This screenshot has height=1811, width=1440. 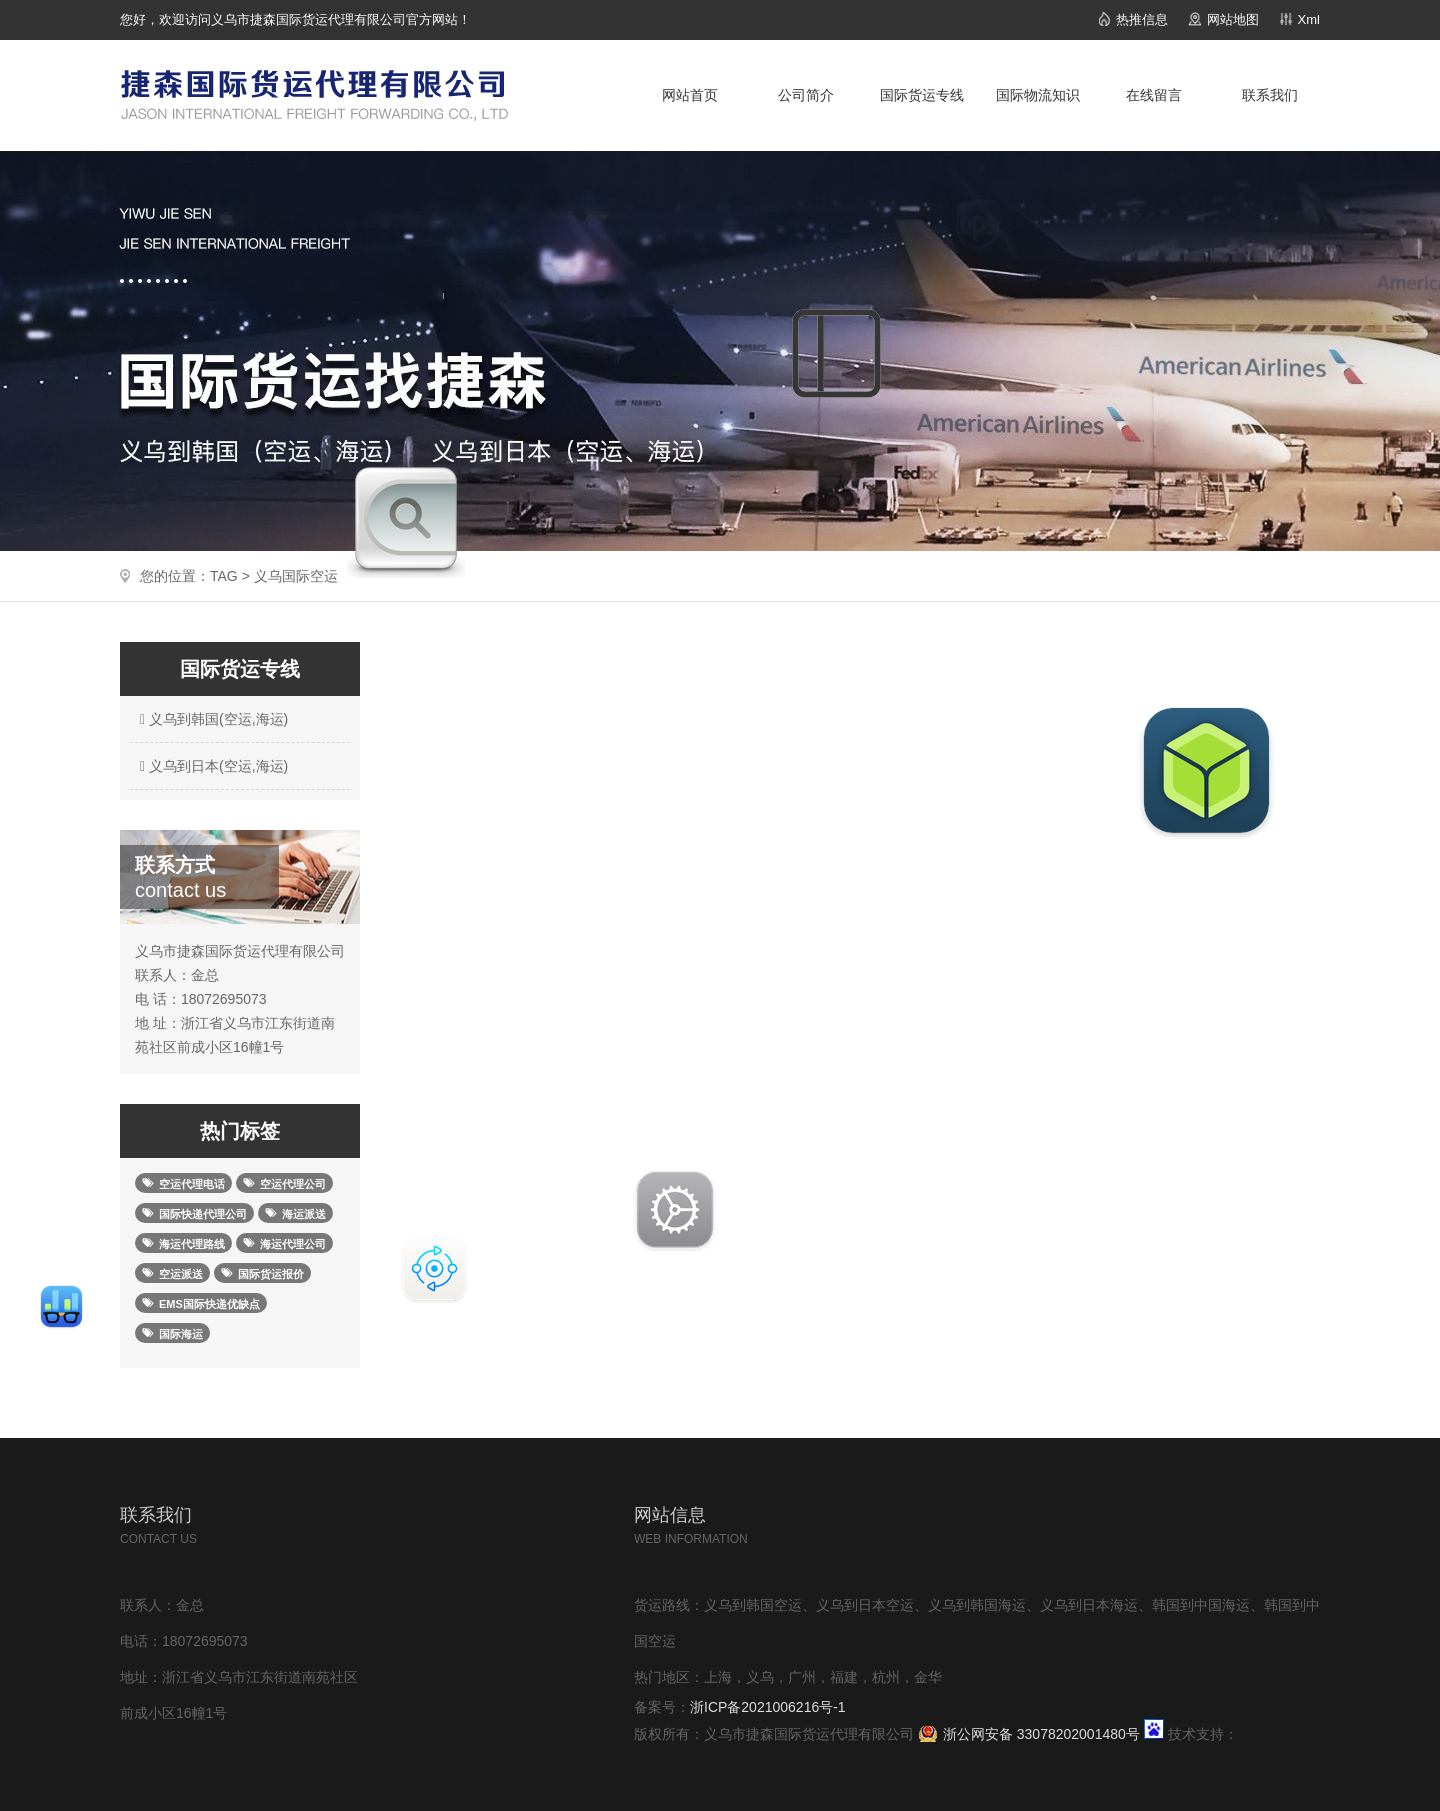 What do you see at coordinates (434, 1268) in the screenshot?
I see `open coolero cooling system control app` at bounding box center [434, 1268].